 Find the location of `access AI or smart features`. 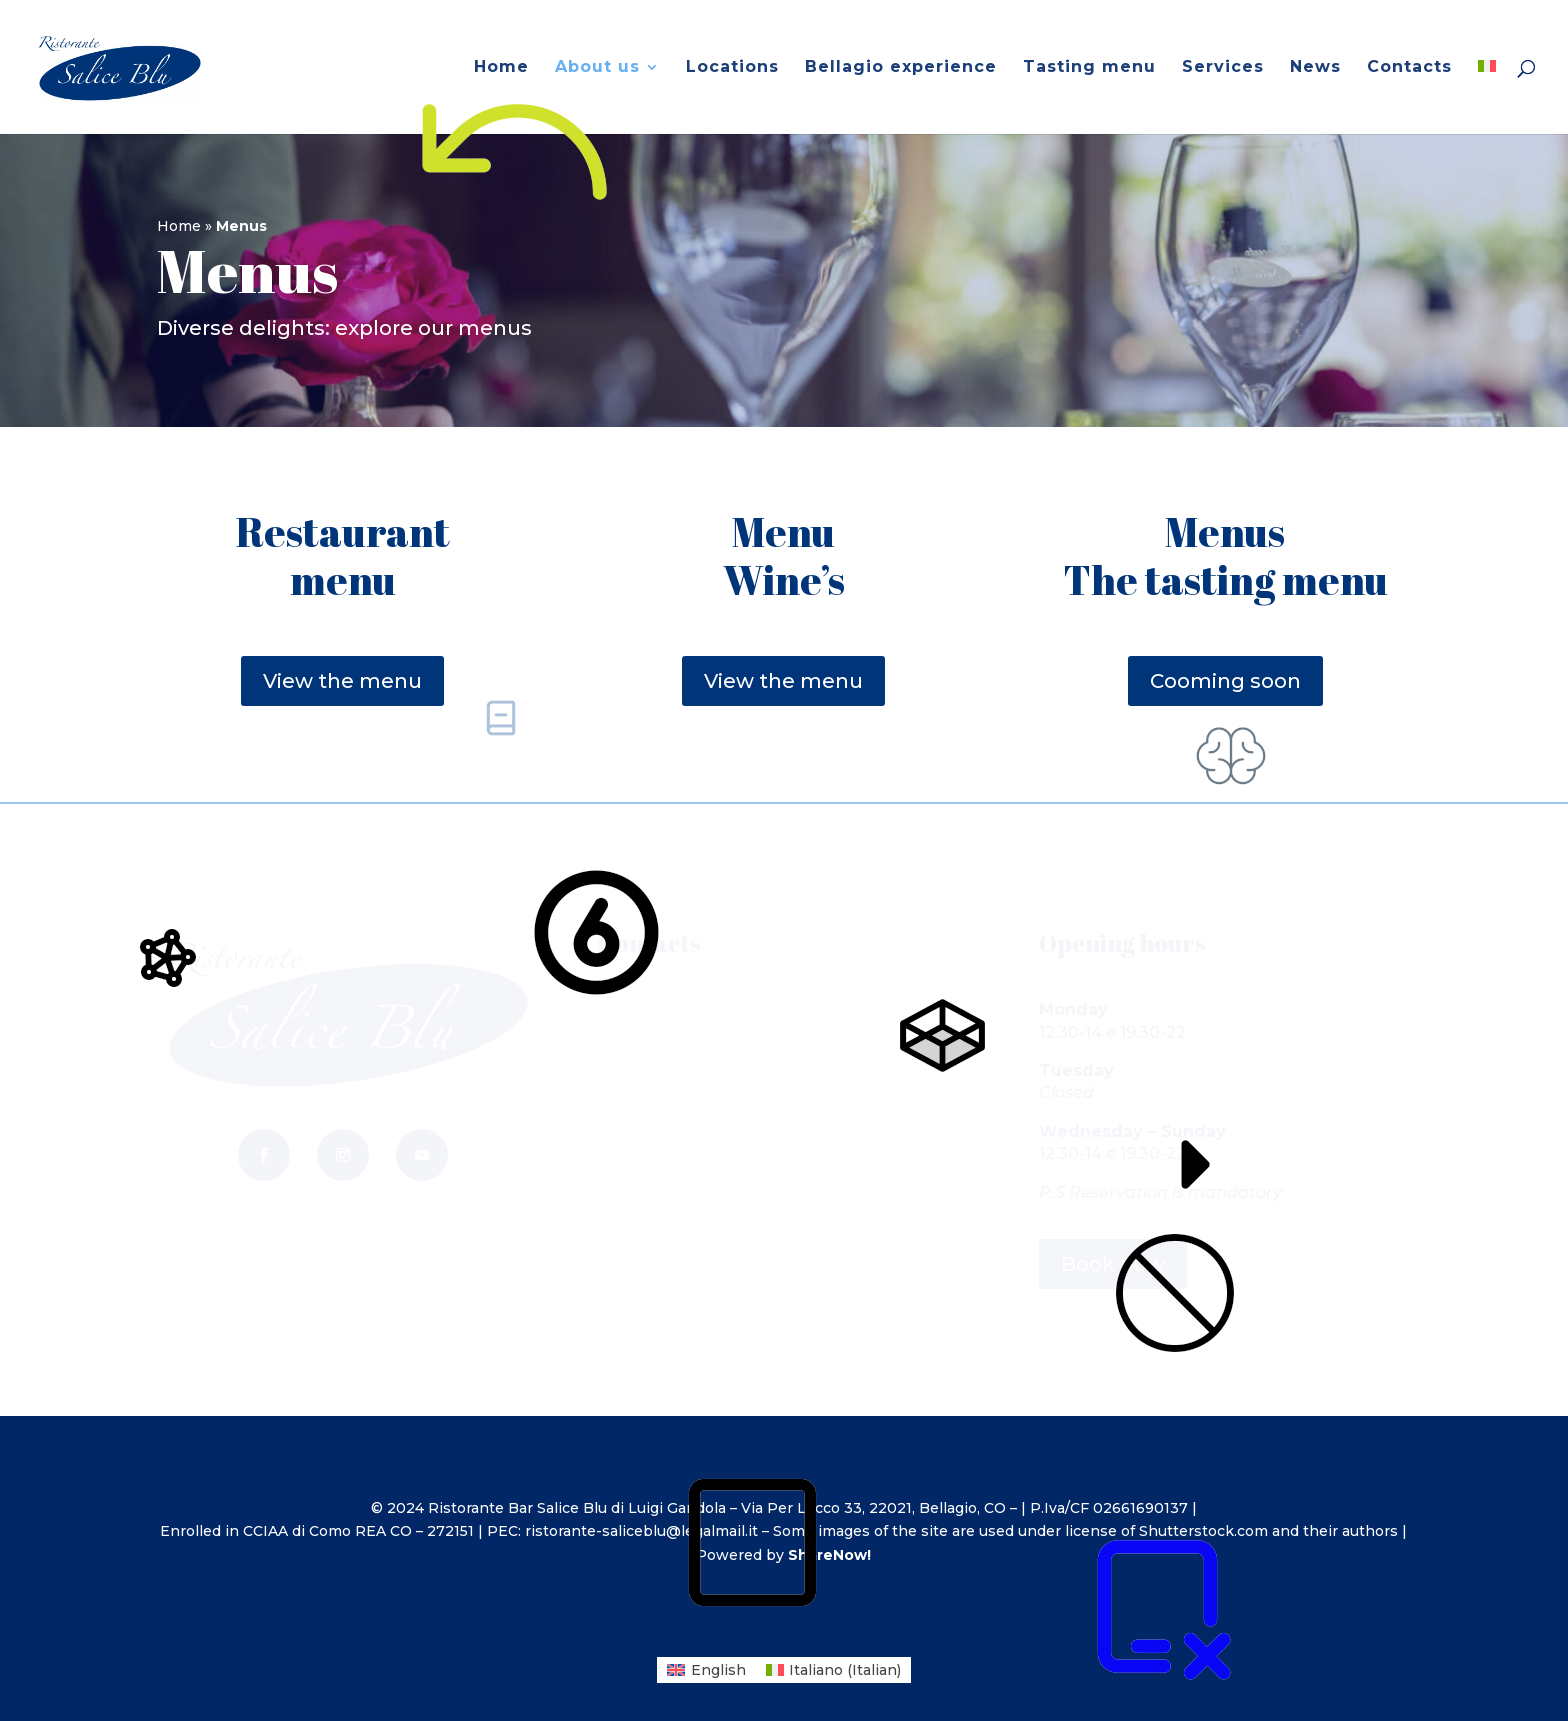

access AI or smart features is located at coordinates (1231, 757).